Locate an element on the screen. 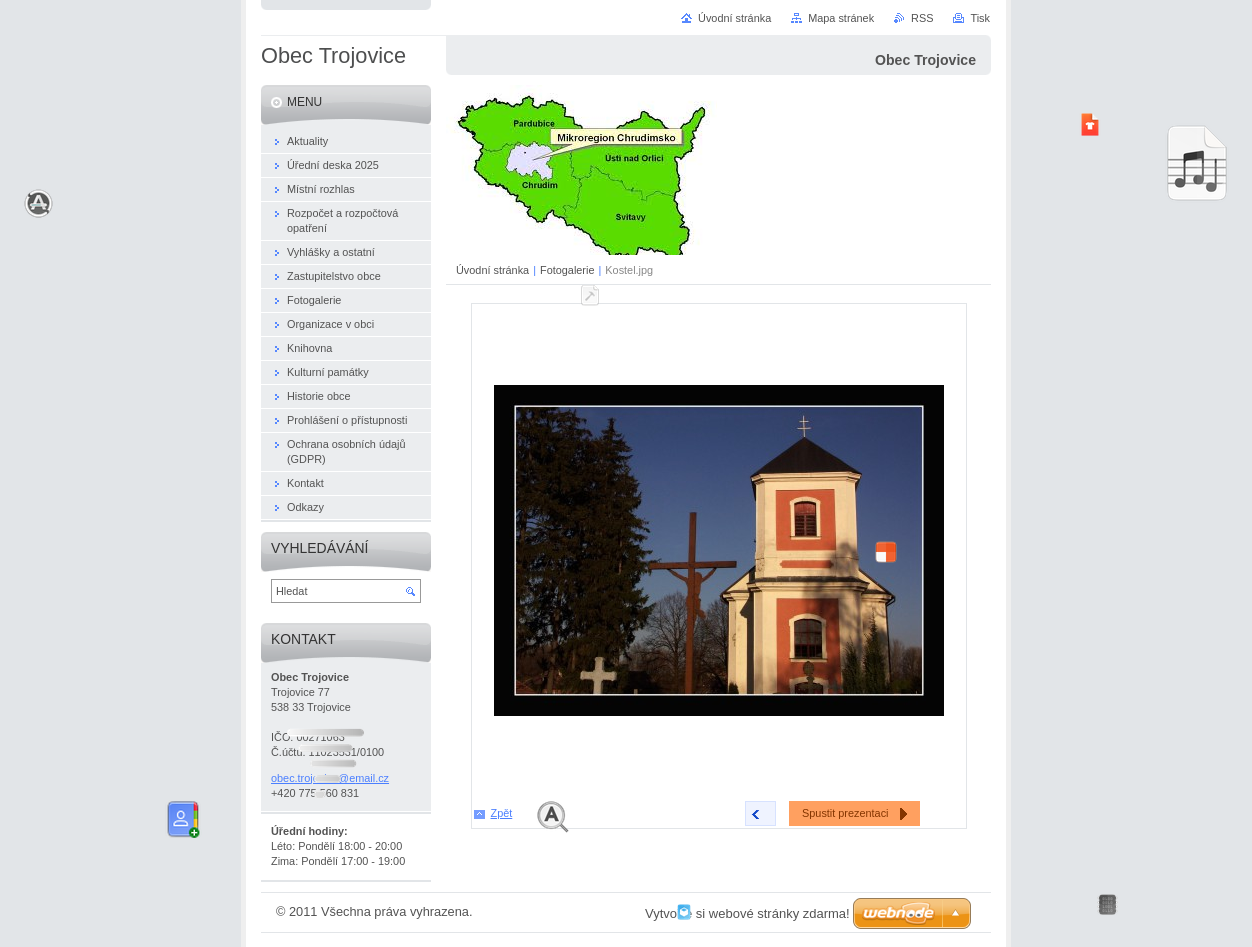  check for system software updates is located at coordinates (38, 203).